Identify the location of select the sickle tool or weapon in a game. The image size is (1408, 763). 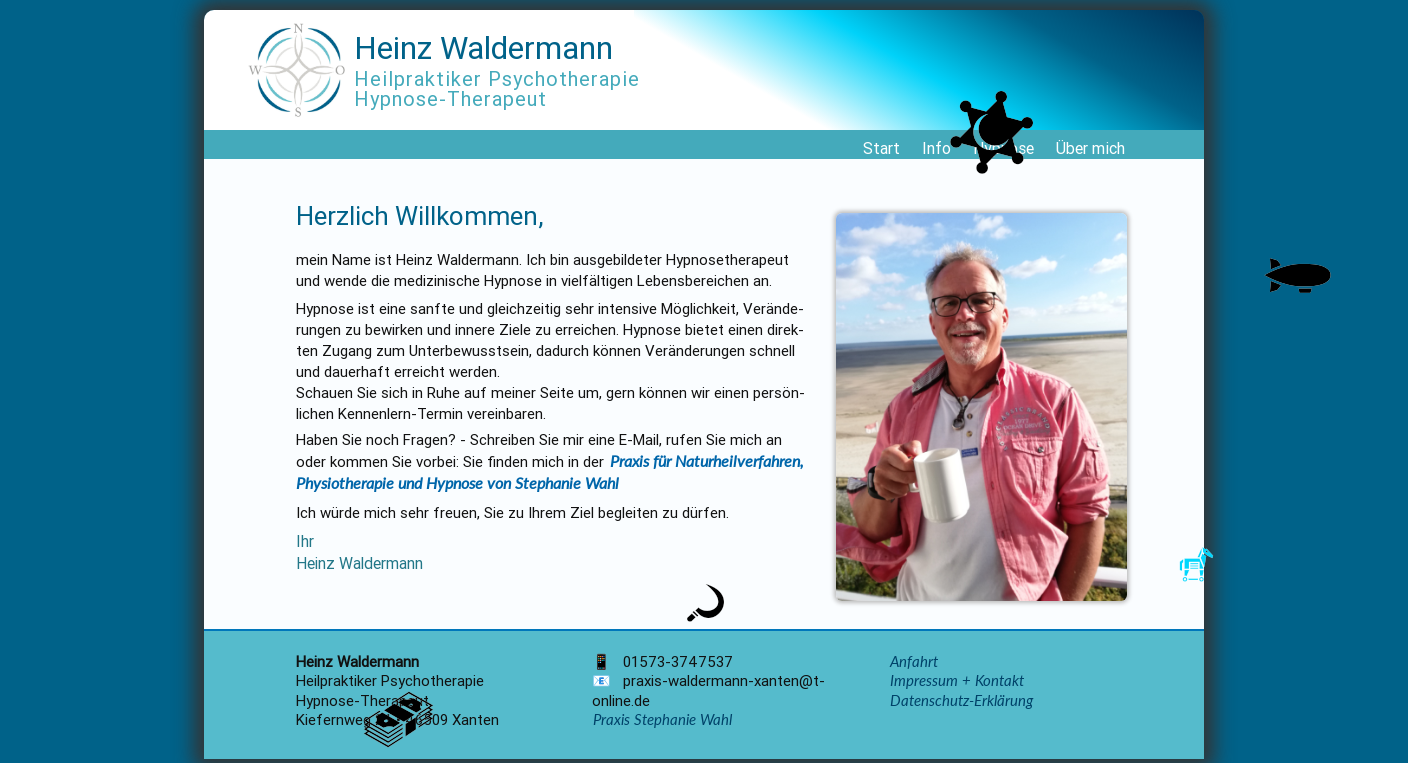
(705, 602).